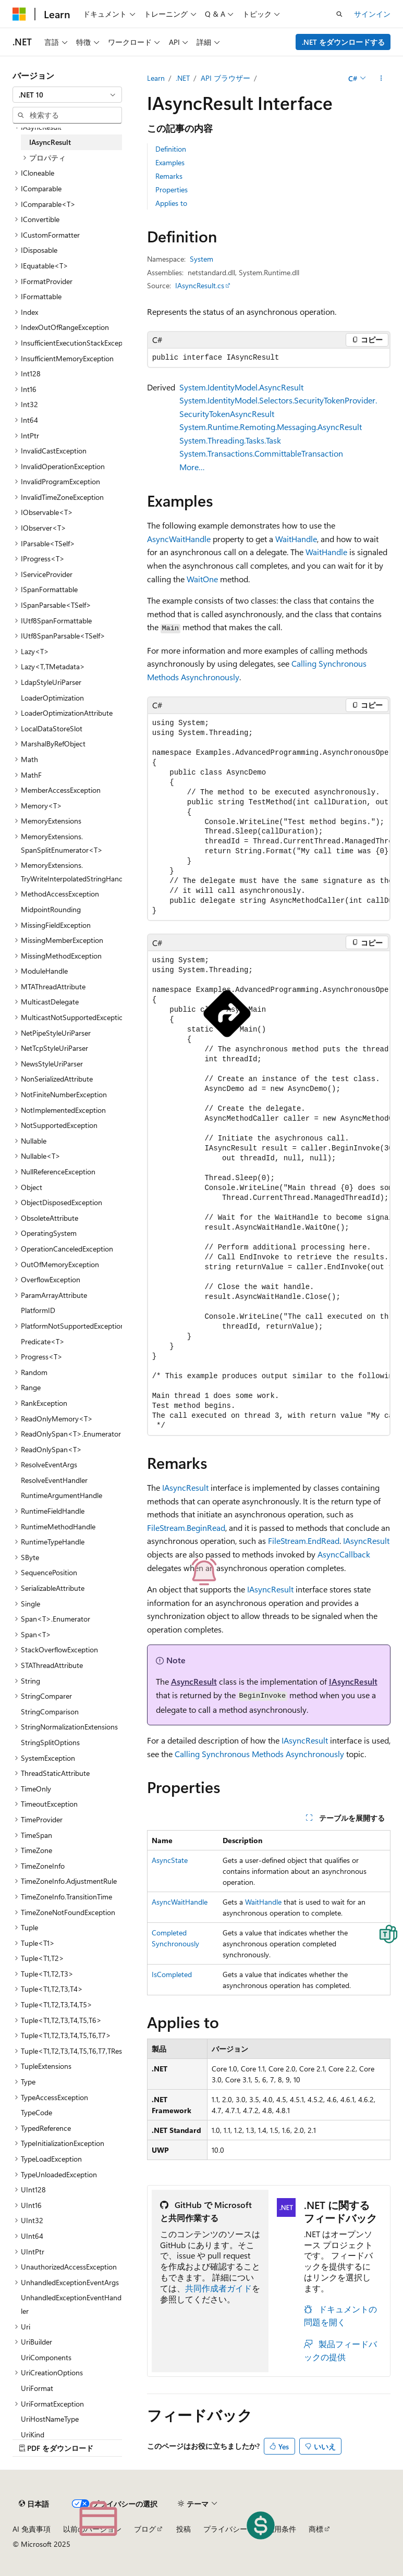 The height and width of the screenshot is (2576, 403). Describe the element at coordinates (204, 1572) in the screenshot. I see `indicates new notifications or alerts` at that location.